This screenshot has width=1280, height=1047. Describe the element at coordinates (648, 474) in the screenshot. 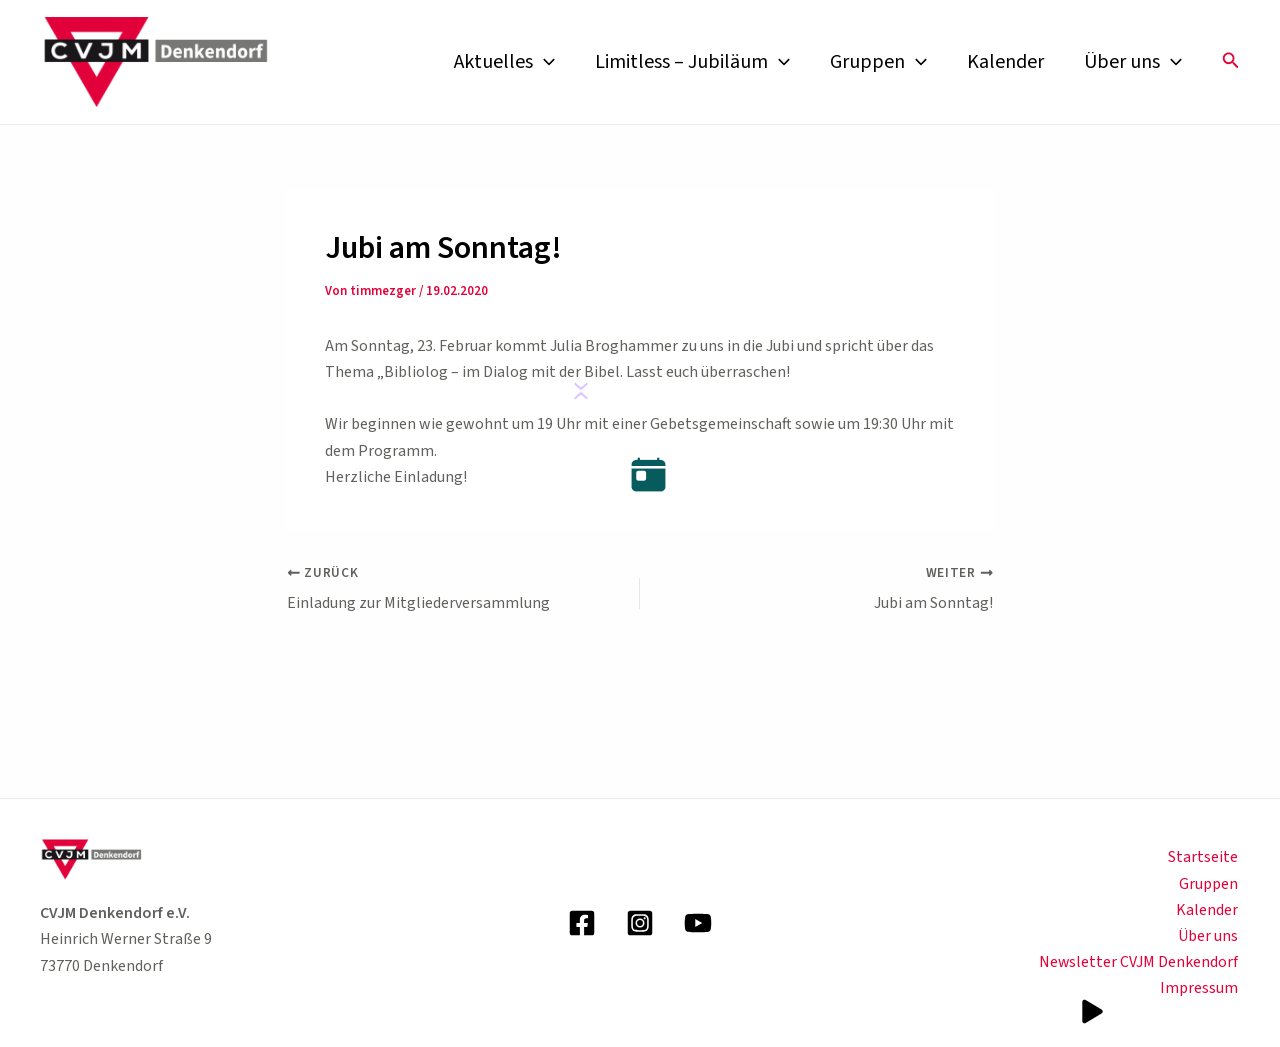

I see `view today's date or events` at that location.